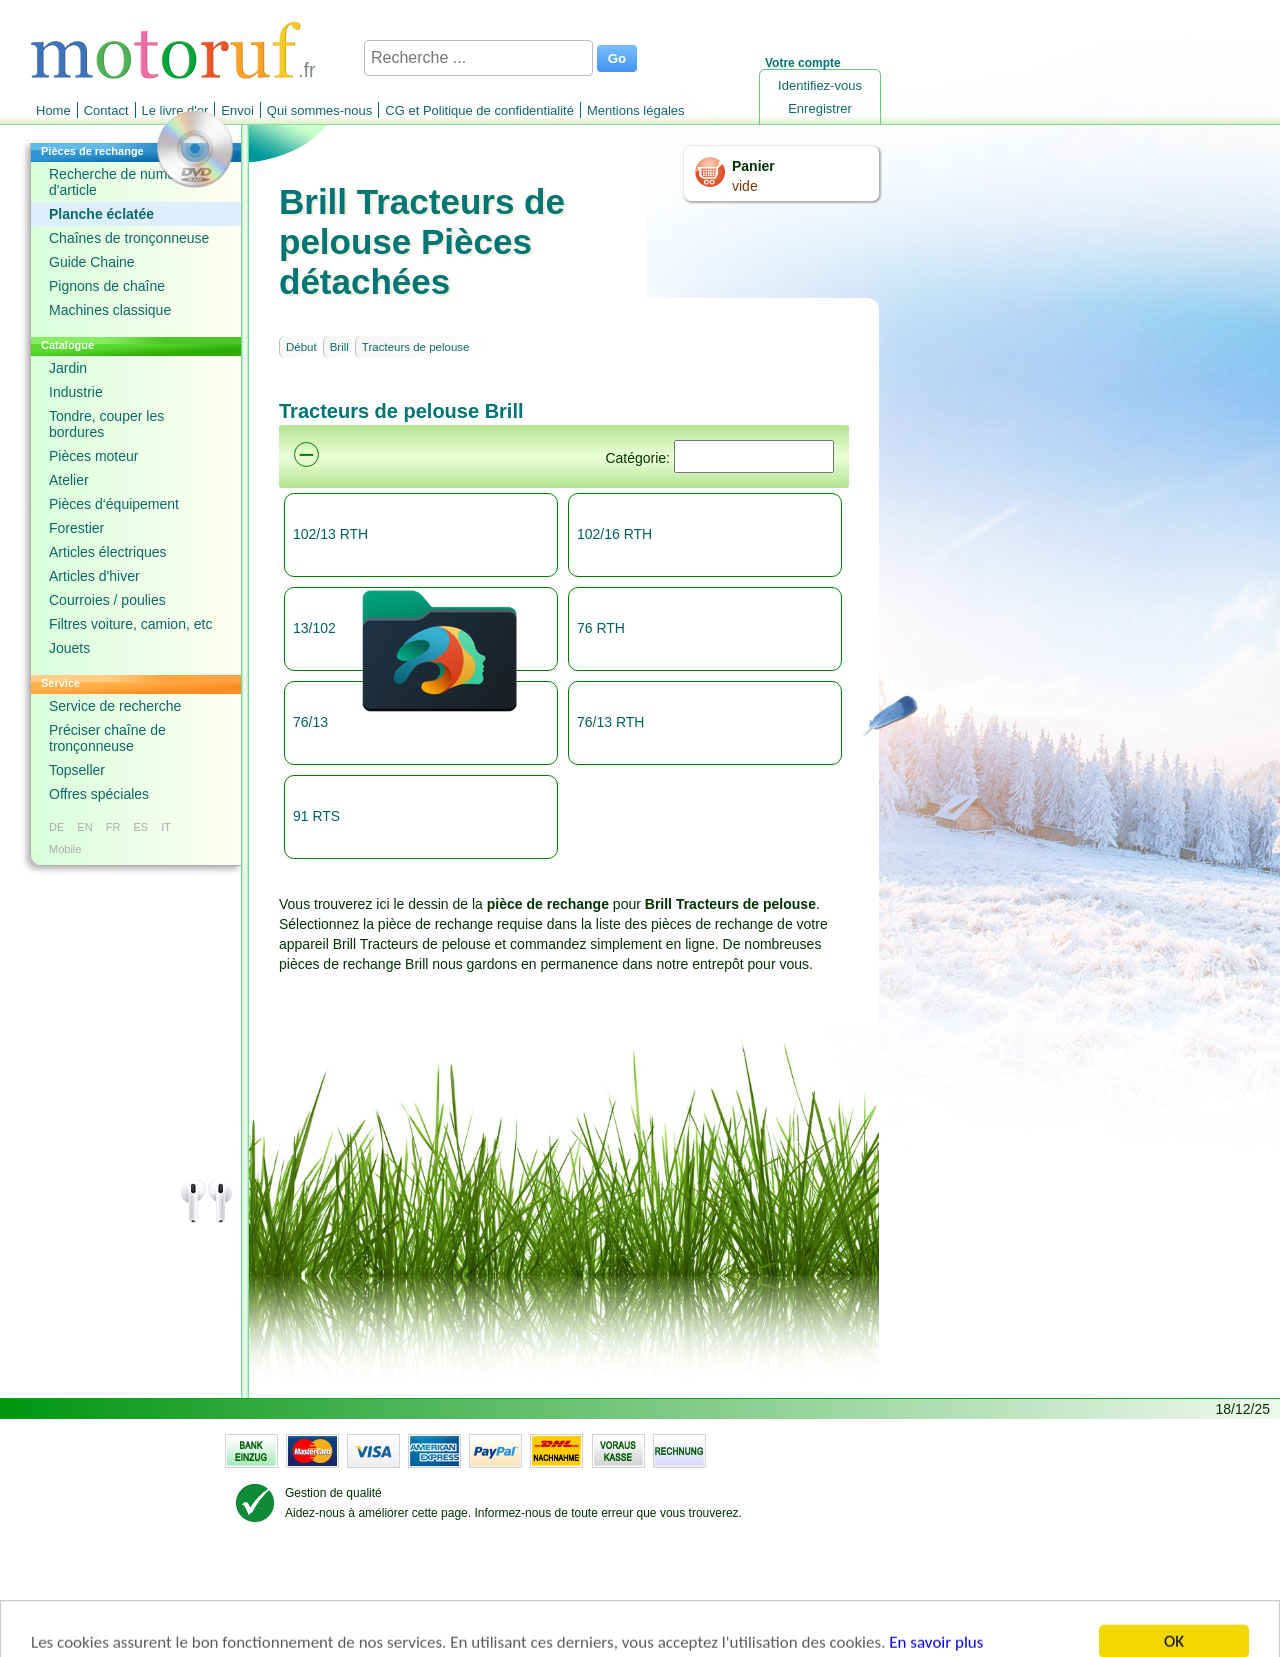 Image resolution: width=1280 pixels, height=1657 pixels. What do you see at coordinates (207, 1202) in the screenshot?
I see `connect bluetooth earbuds` at bounding box center [207, 1202].